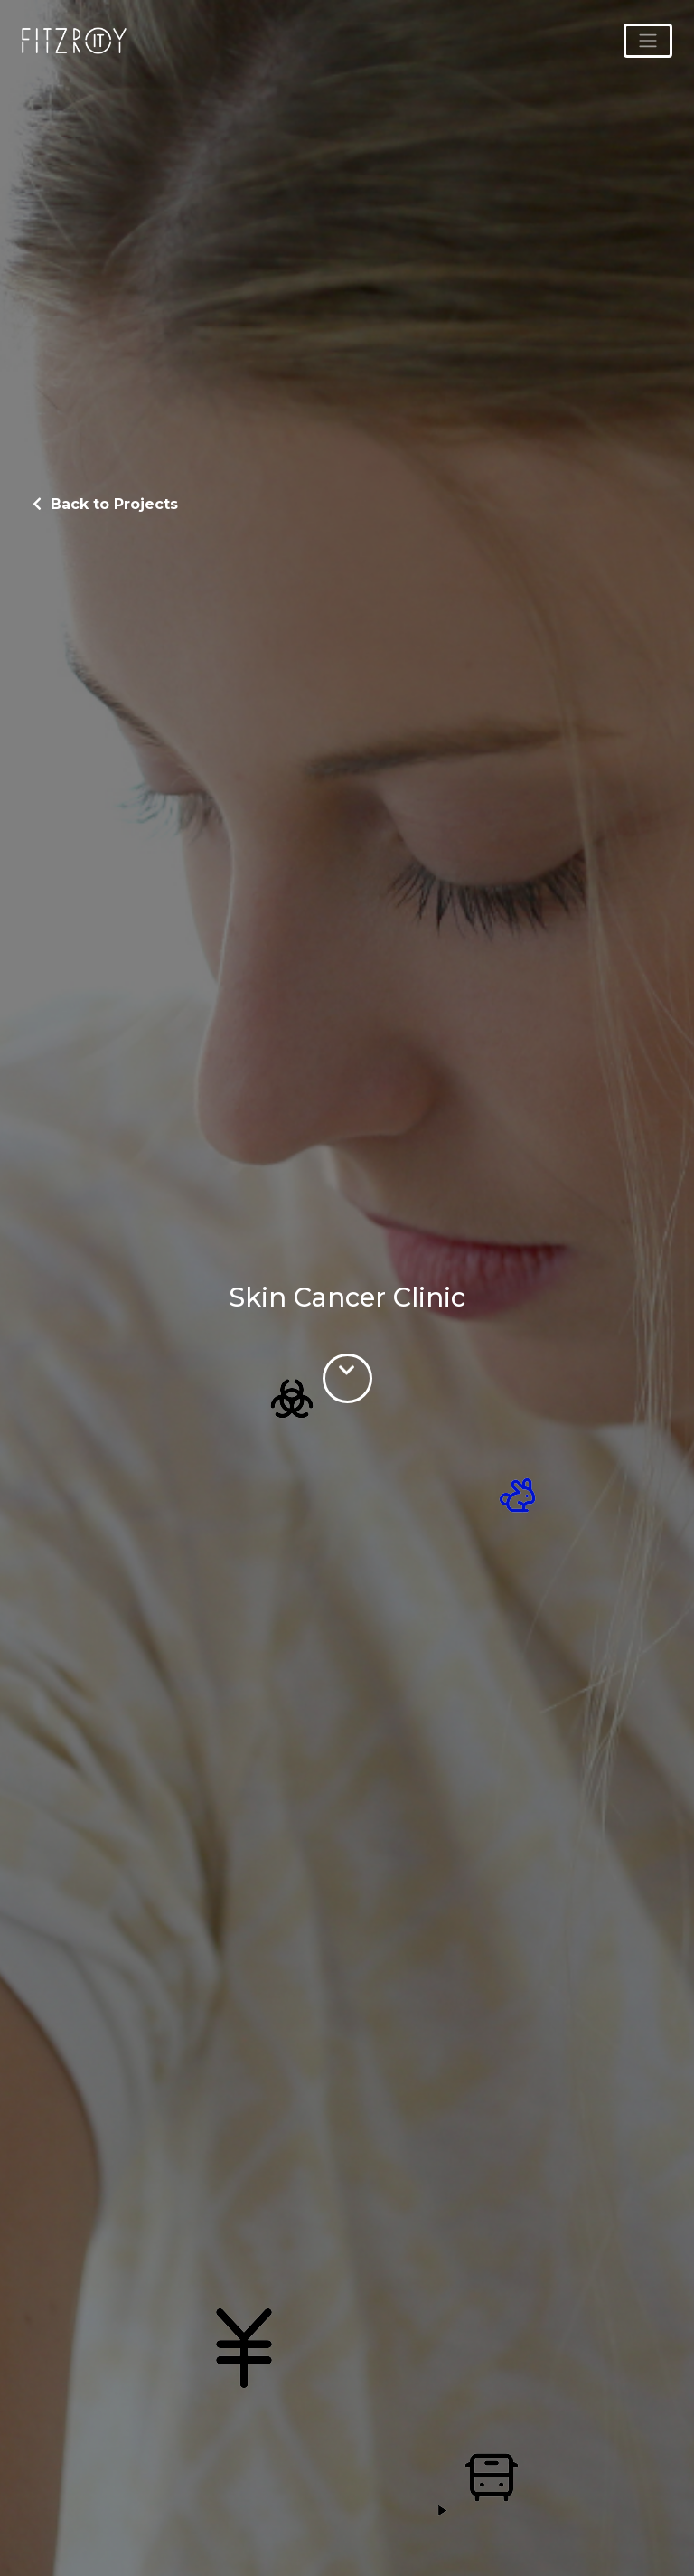 The height and width of the screenshot is (2576, 694). What do you see at coordinates (244, 2348) in the screenshot?
I see `view prices in japanese yen` at bounding box center [244, 2348].